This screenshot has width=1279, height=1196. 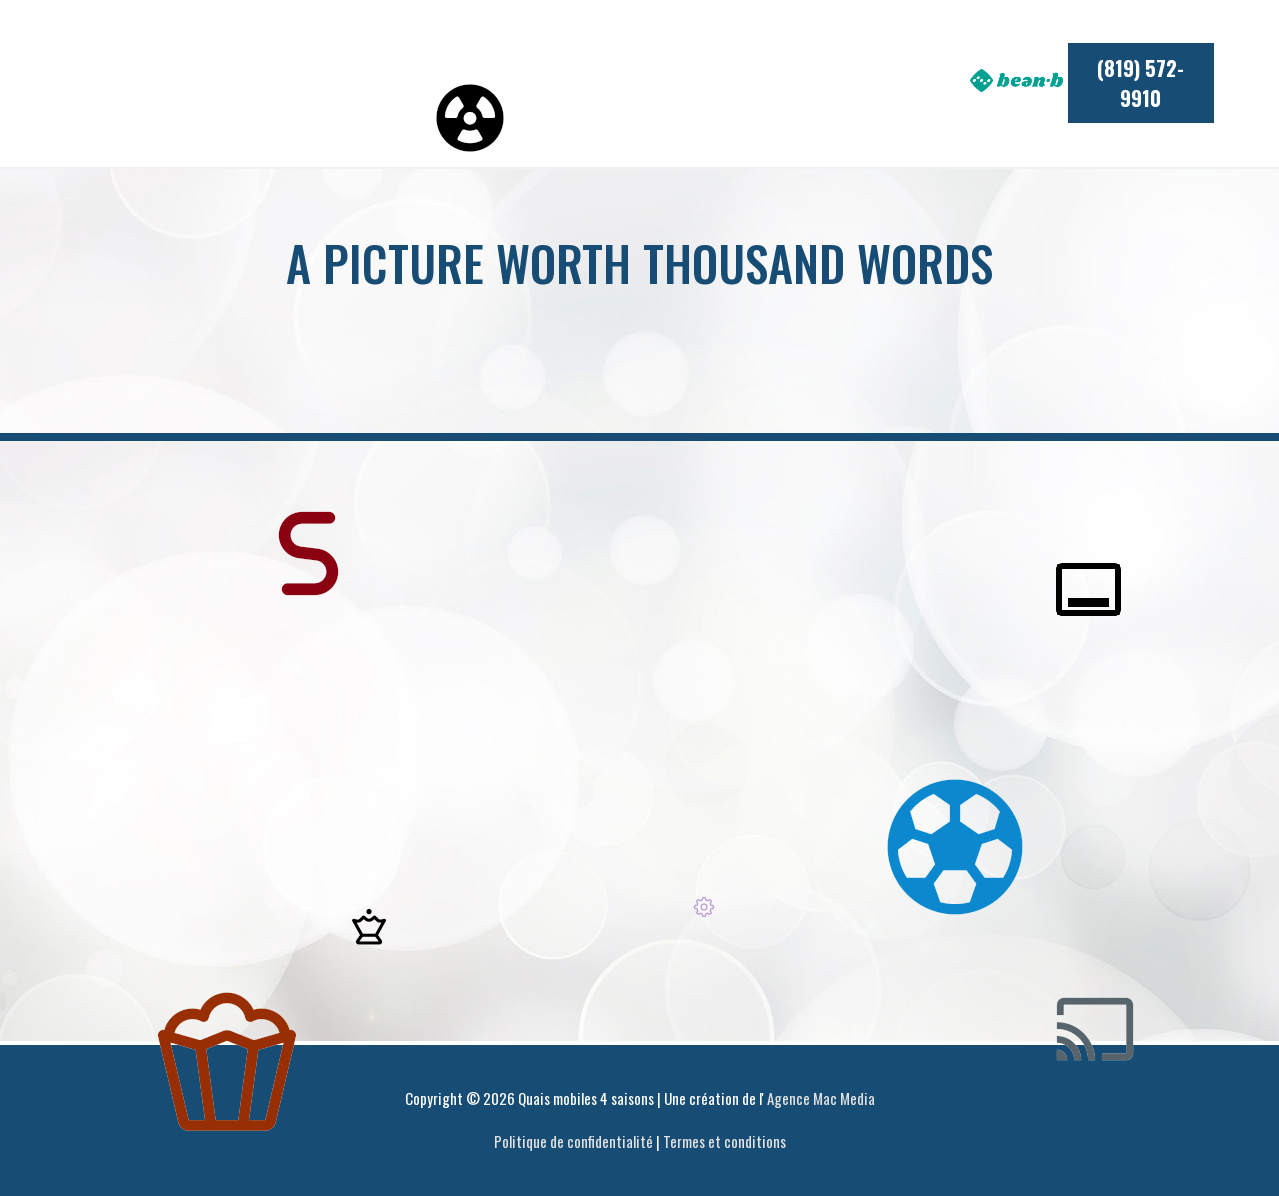 What do you see at coordinates (955, 847) in the screenshot?
I see `access soccer or football-related content` at bounding box center [955, 847].